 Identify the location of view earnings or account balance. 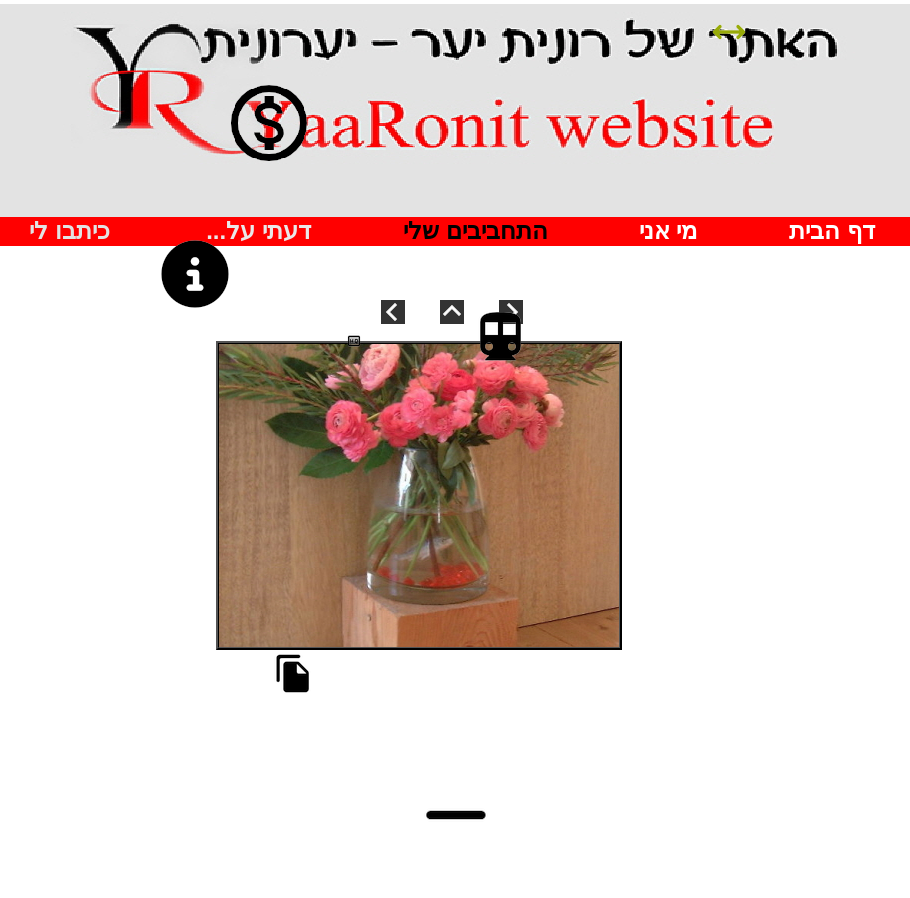
(269, 123).